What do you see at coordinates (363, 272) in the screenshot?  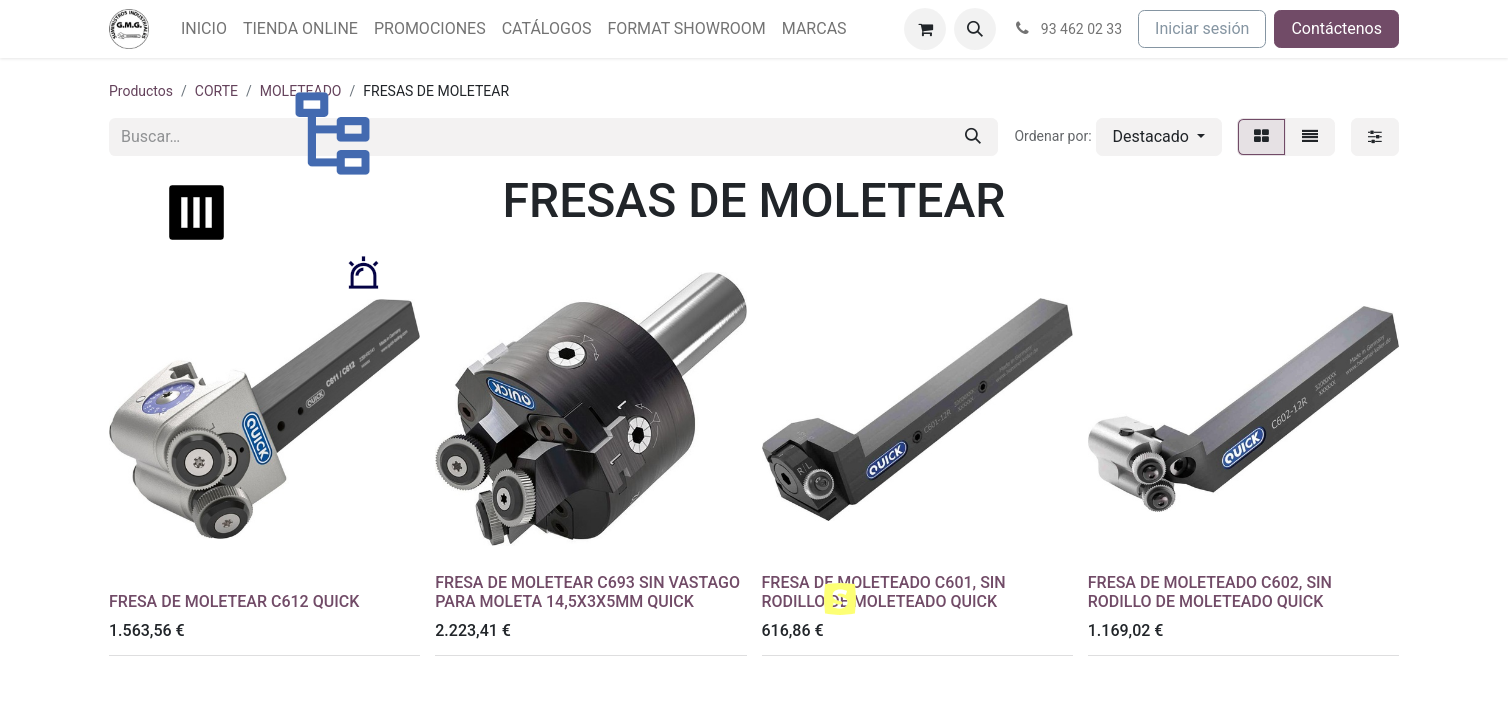 I see `indicates a system warning or alert` at bounding box center [363, 272].